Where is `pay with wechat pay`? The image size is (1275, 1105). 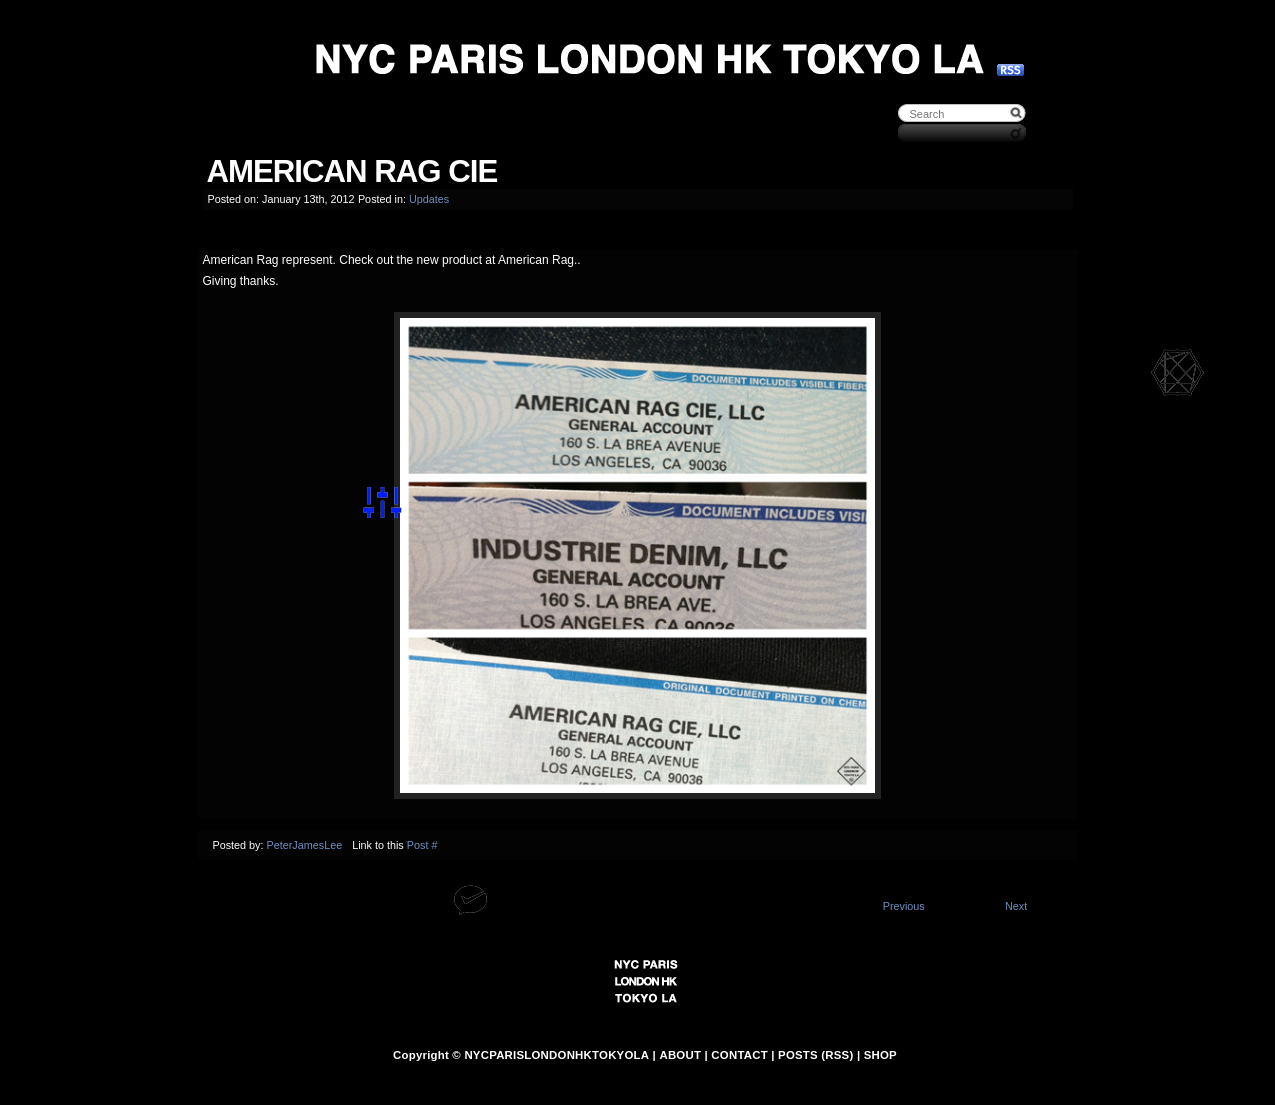
pay with wechat pay is located at coordinates (470, 899).